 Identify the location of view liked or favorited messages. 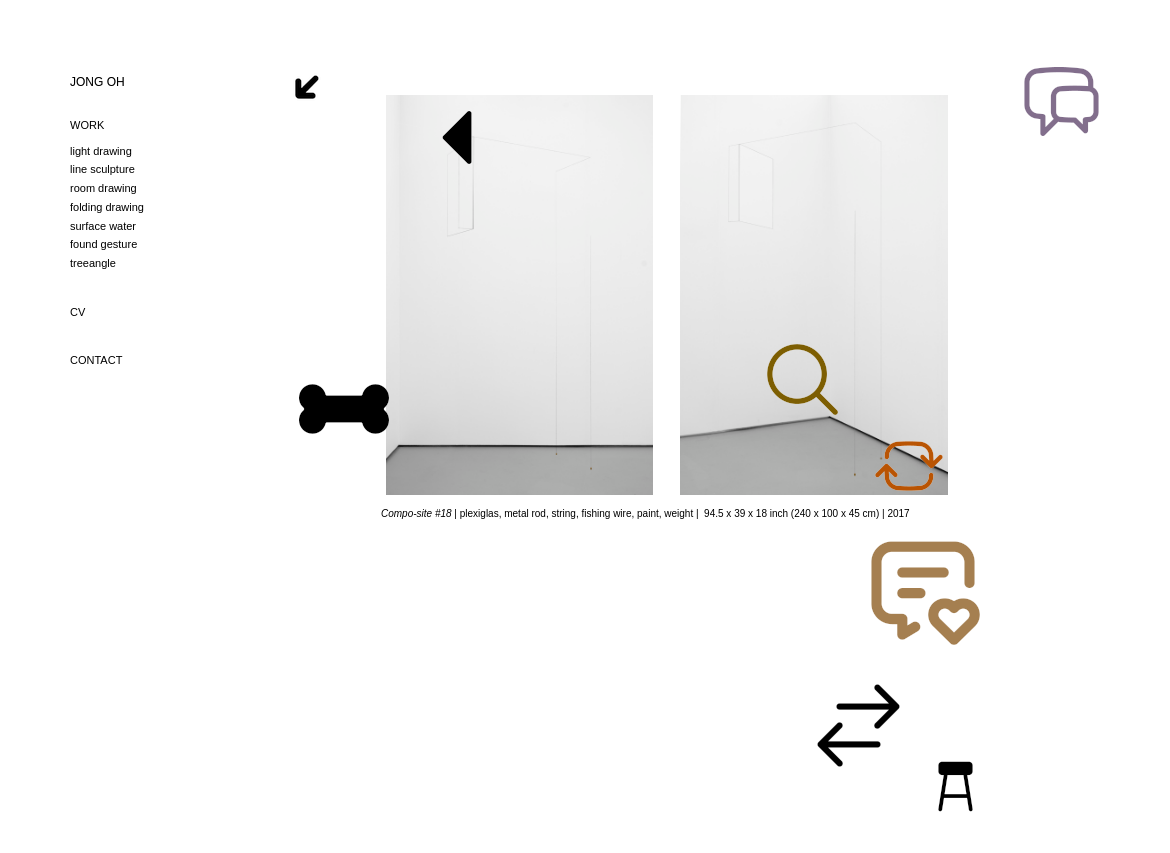
(923, 588).